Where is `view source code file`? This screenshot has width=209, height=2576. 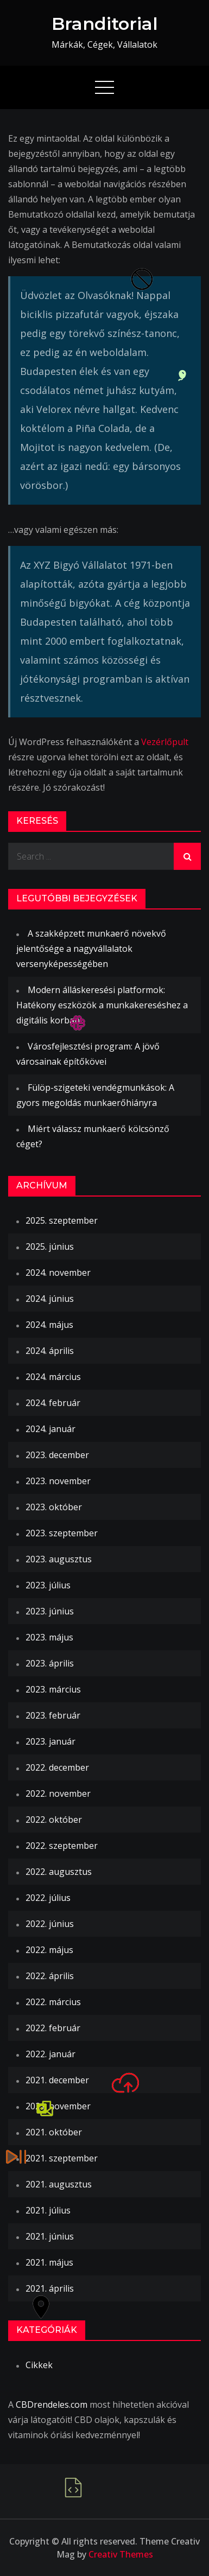
view source code file is located at coordinates (73, 2488).